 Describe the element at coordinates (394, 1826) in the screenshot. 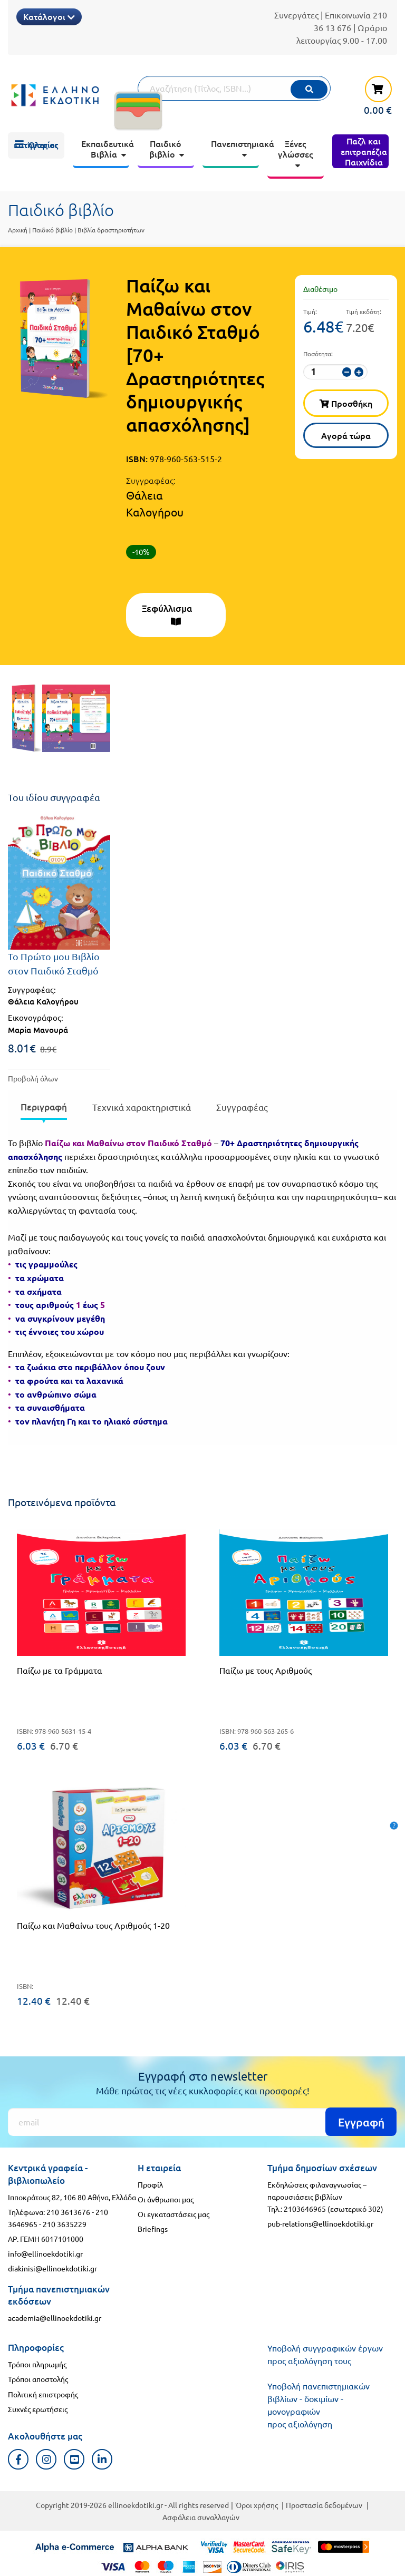

I see `indicates help or additional information is available` at that location.